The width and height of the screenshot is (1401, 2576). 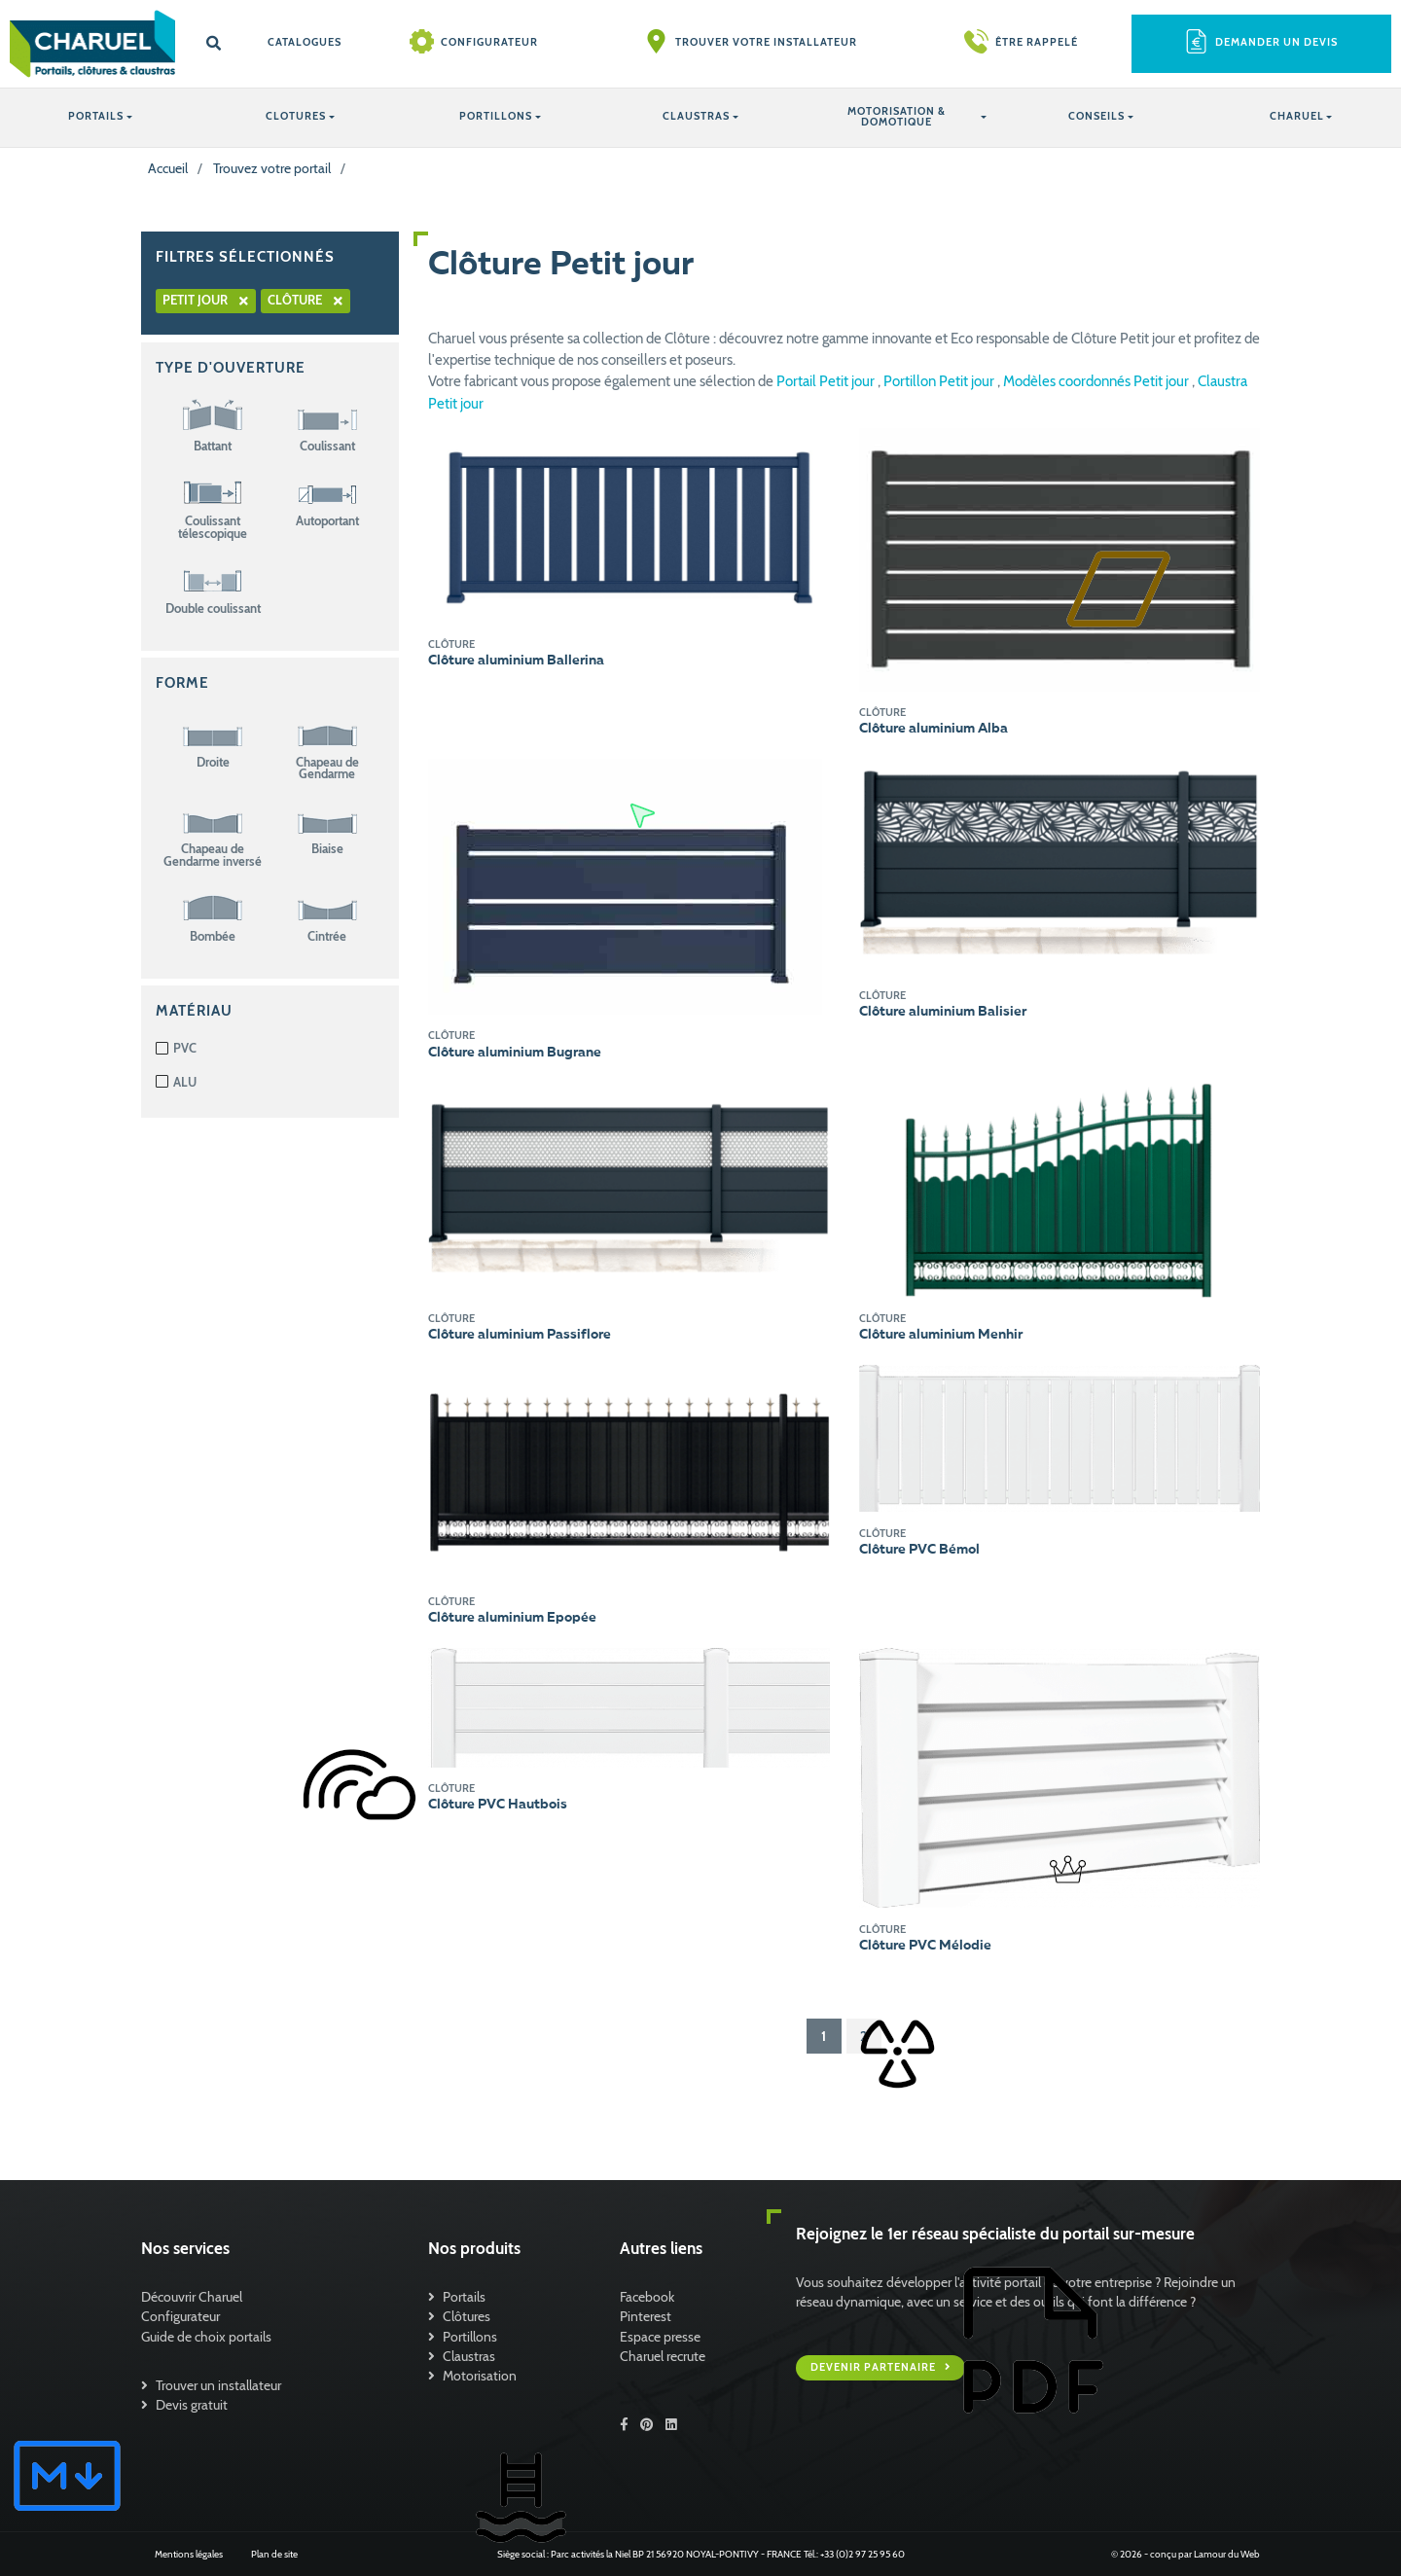 What do you see at coordinates (897, 2051) in the screenshot?
I see `indicates radioactive or hazardous material warning` at bounding box center [897, 2051].